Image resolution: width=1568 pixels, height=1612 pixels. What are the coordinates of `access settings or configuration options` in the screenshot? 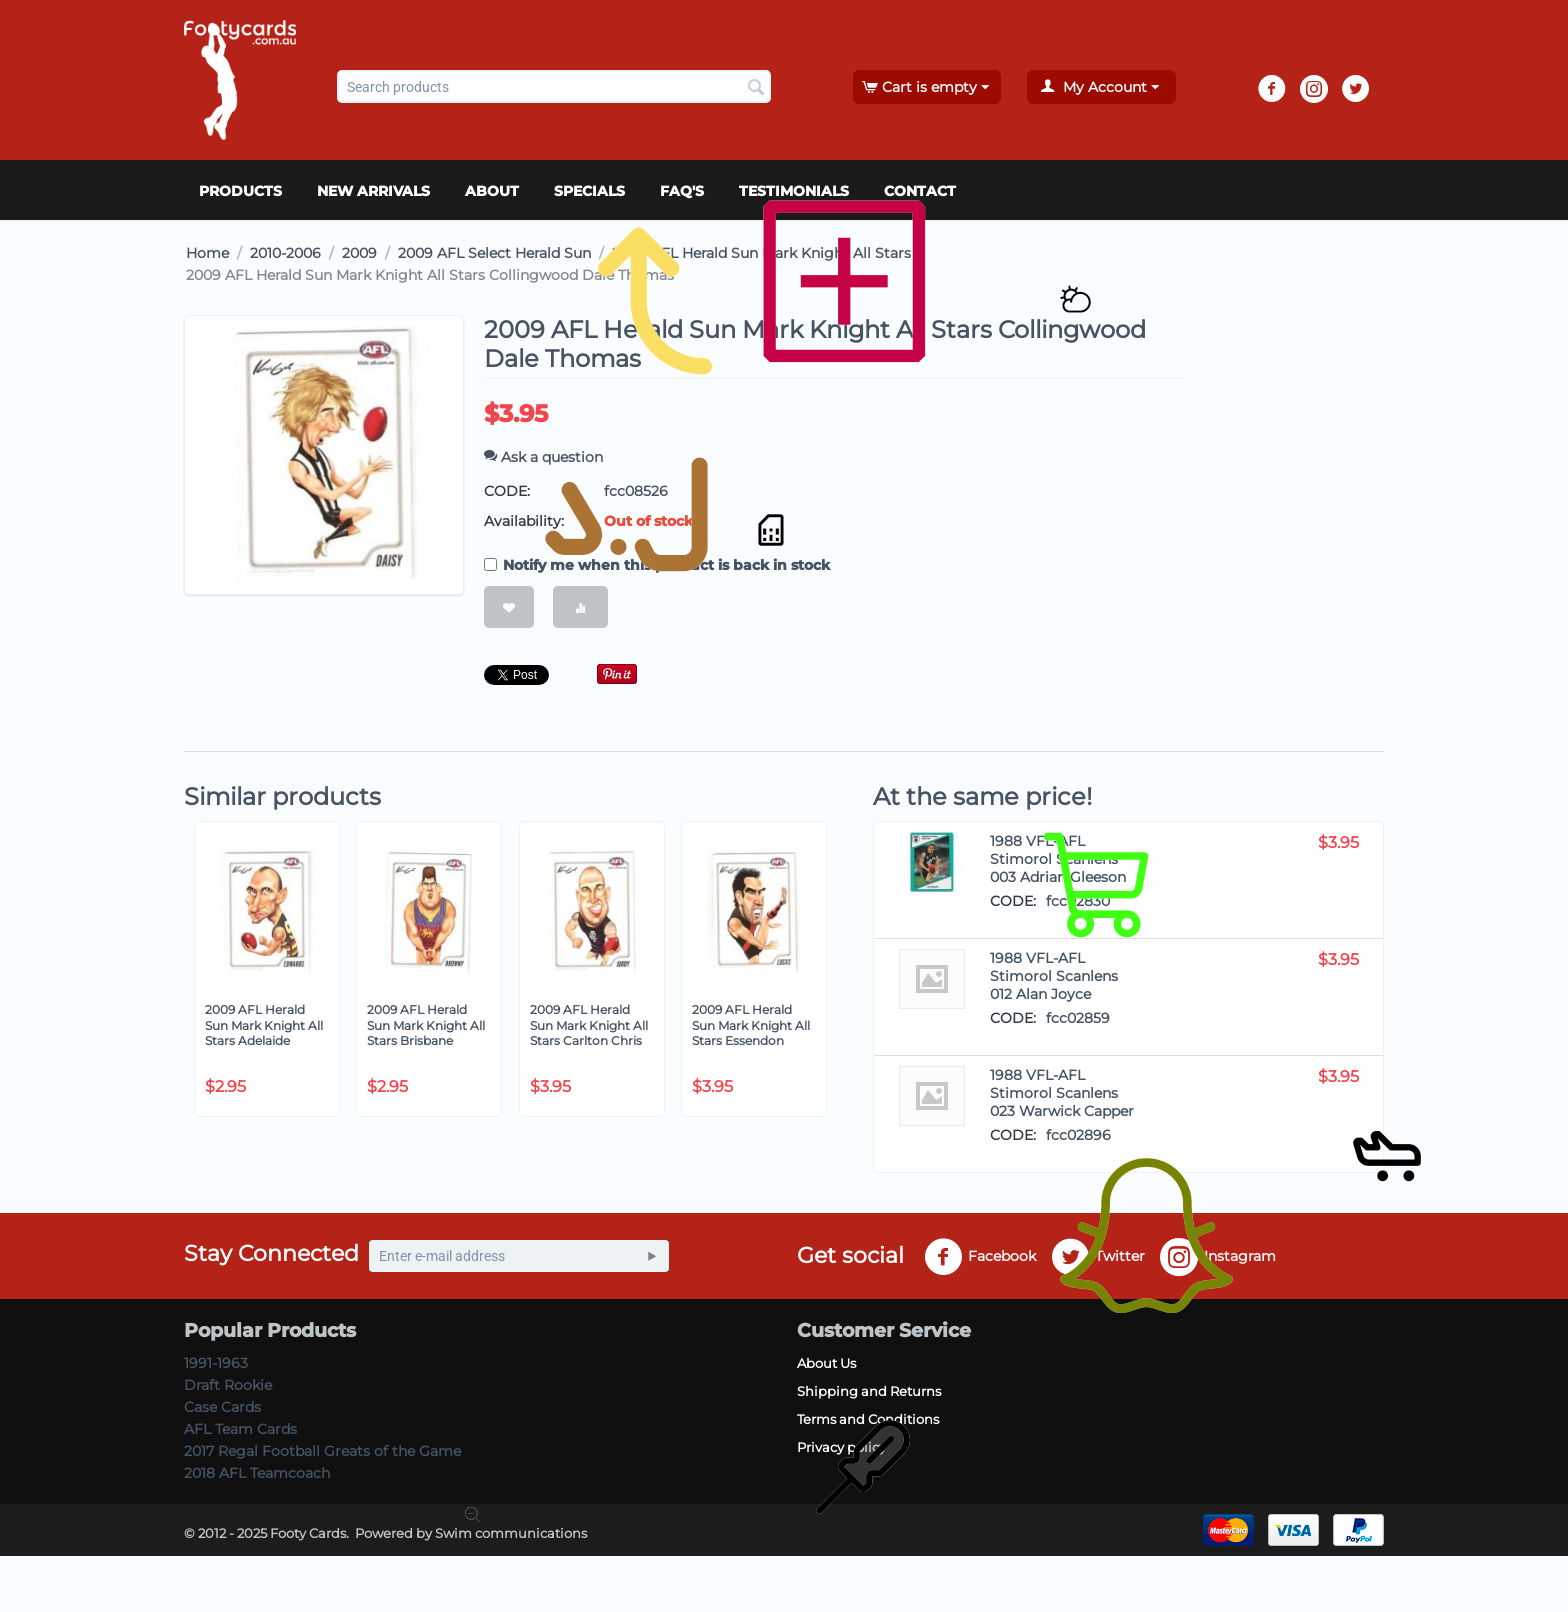 It's located at (863, 1467).